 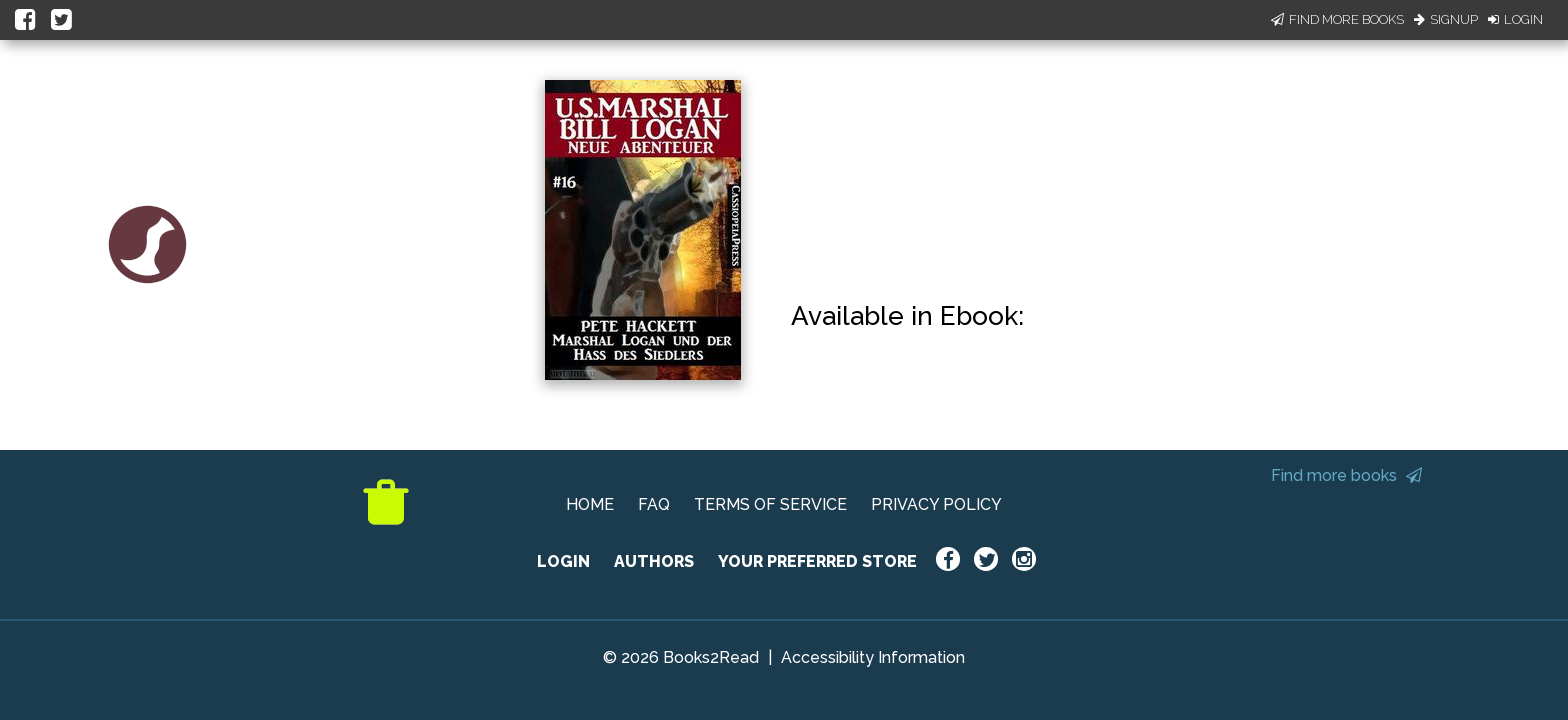 I want to click on delete selected item, so click(x=386, y=502).